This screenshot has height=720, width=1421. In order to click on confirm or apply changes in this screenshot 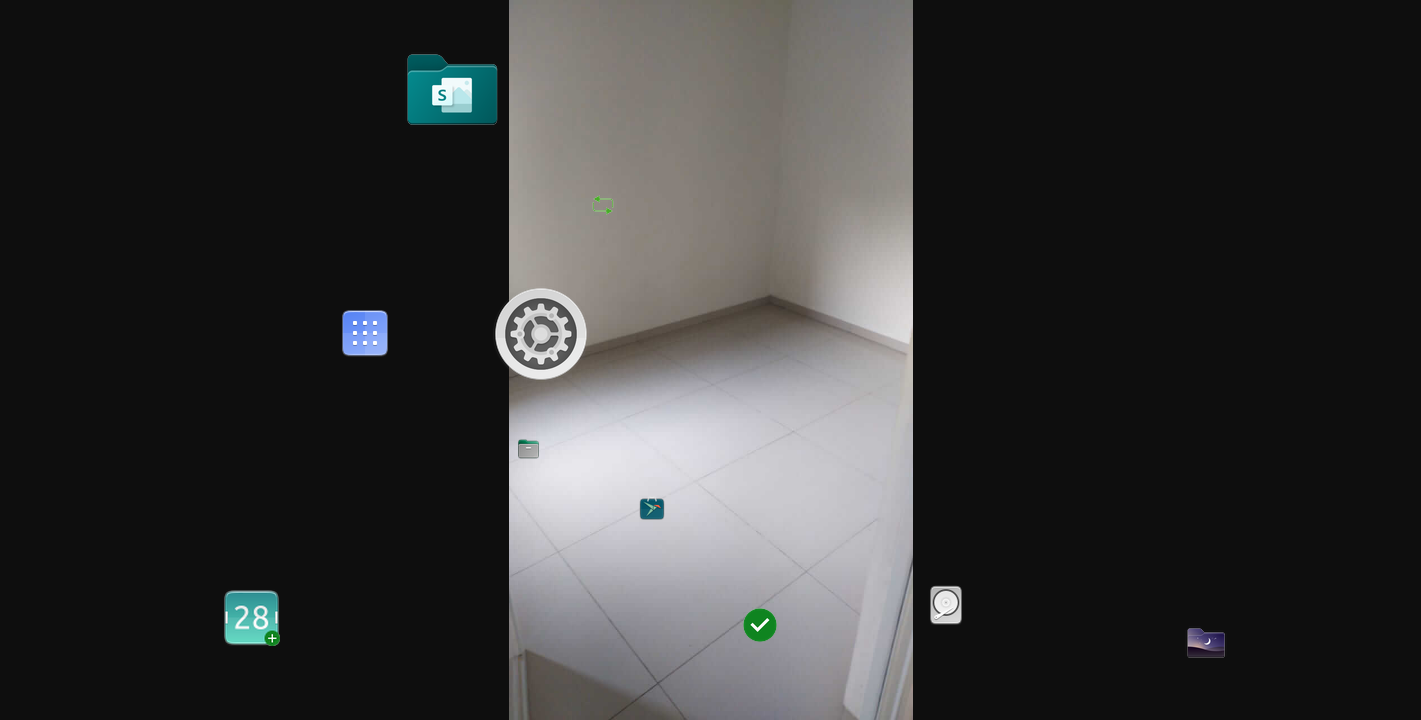, I will do `click(760, 625)`.